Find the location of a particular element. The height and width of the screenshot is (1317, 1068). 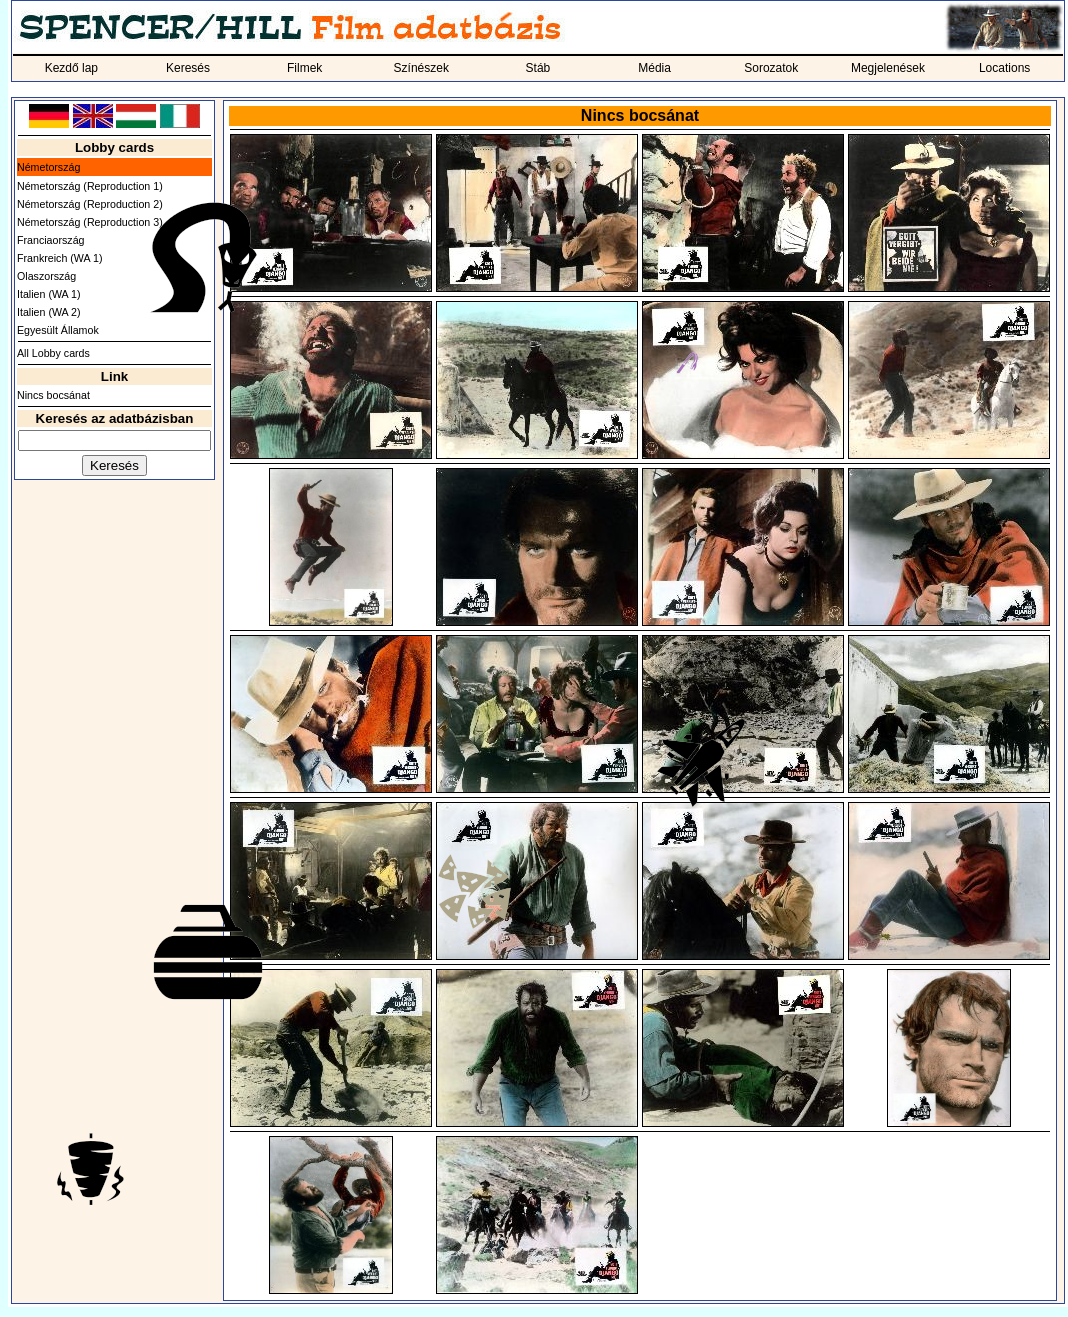

access food or restaurant options in a game is located at coordinates (91, 1169).